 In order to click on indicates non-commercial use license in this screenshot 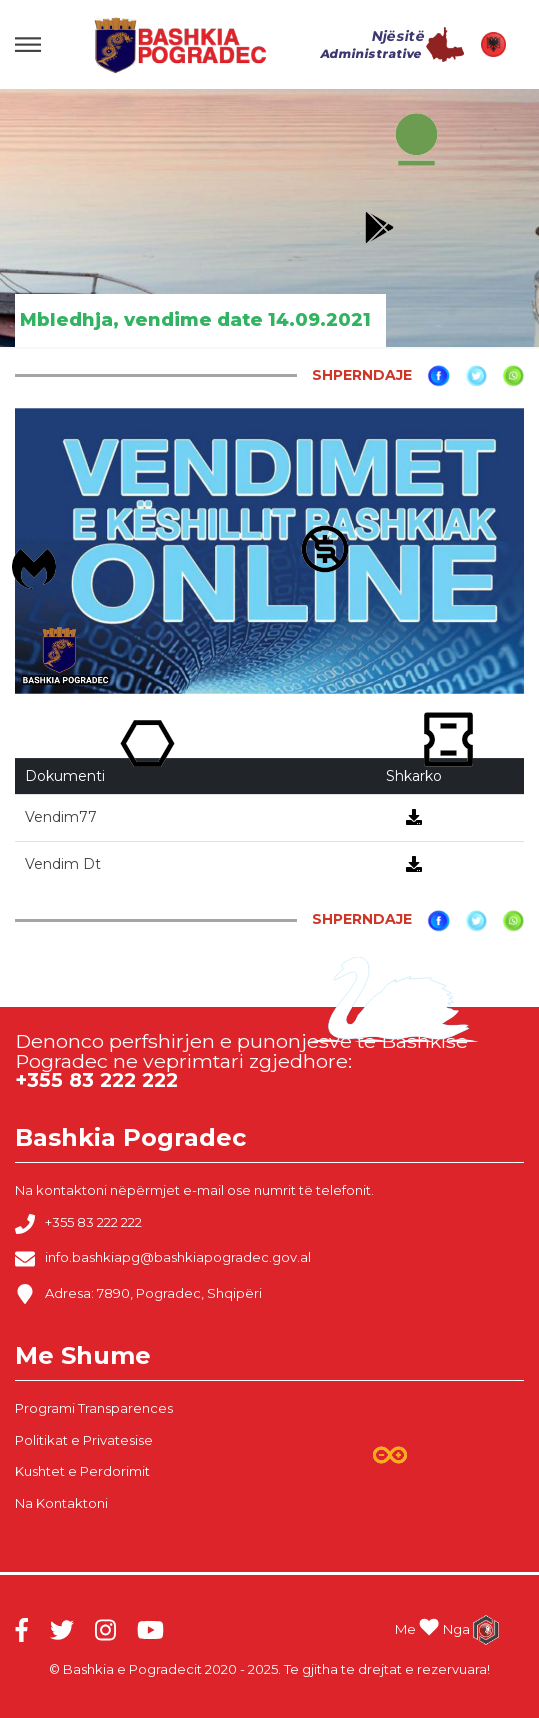, I will do `click(325, 549)`.